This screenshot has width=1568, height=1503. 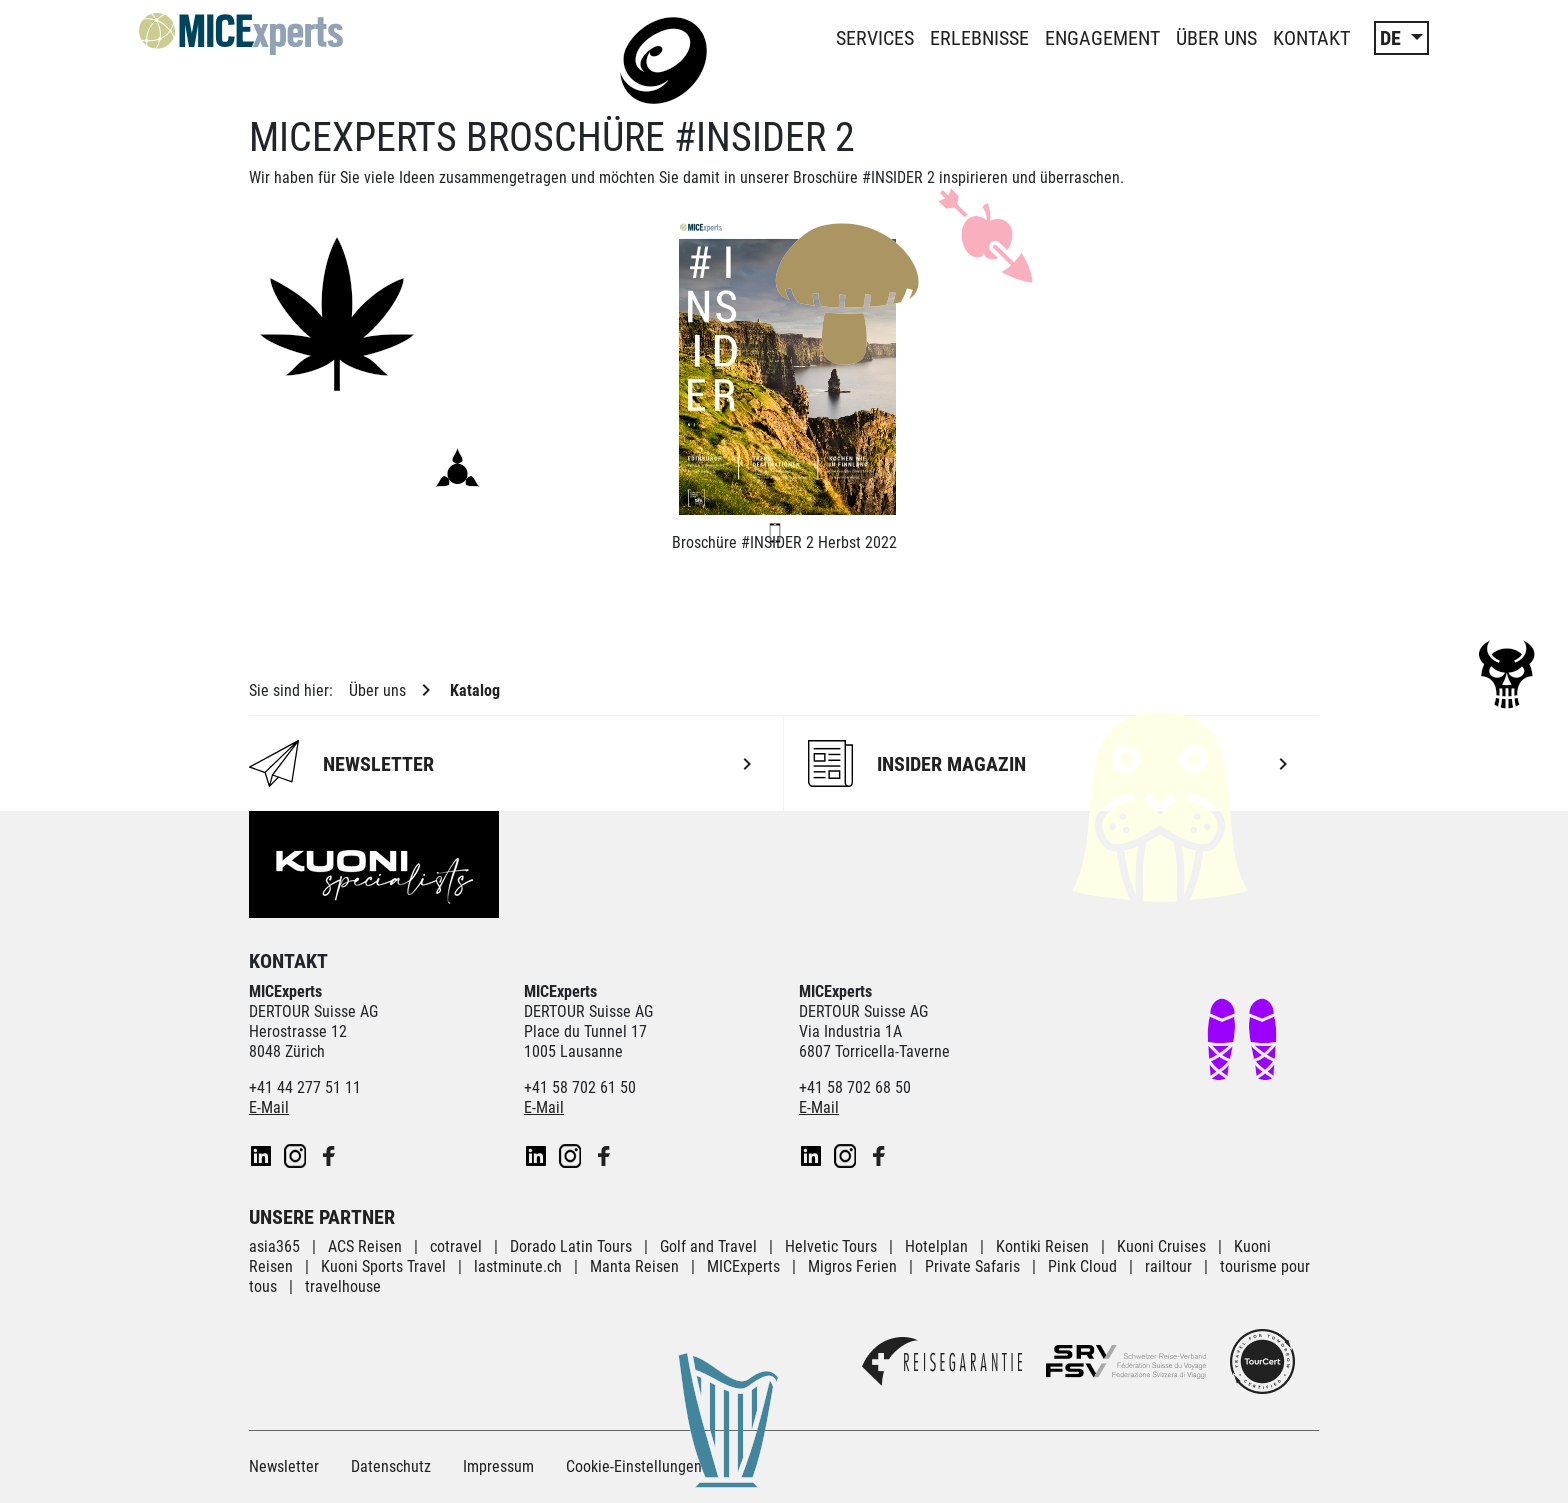 What do you see at coordinates (846, 292) in the screenshot?
I see `mushroom power-up or collectible item` at bounding box center [846, 292].